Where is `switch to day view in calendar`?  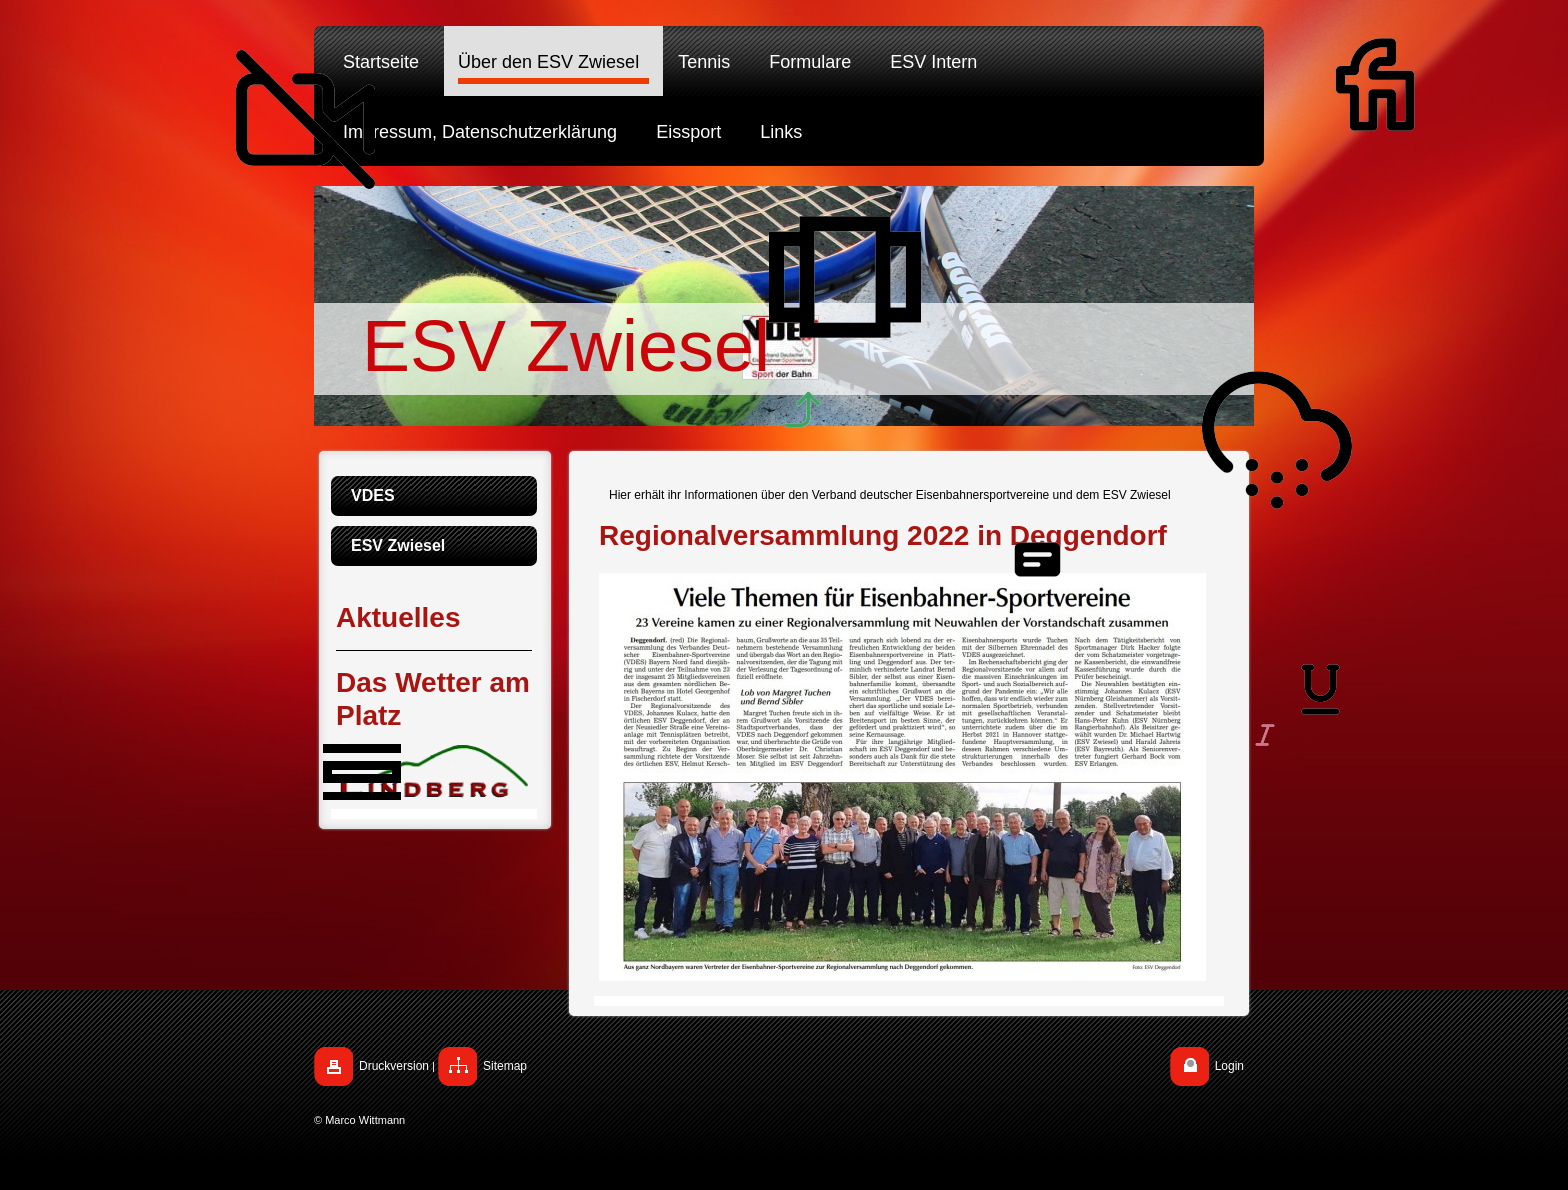
switch to day view in calendar is located at coordinates (362, 770).